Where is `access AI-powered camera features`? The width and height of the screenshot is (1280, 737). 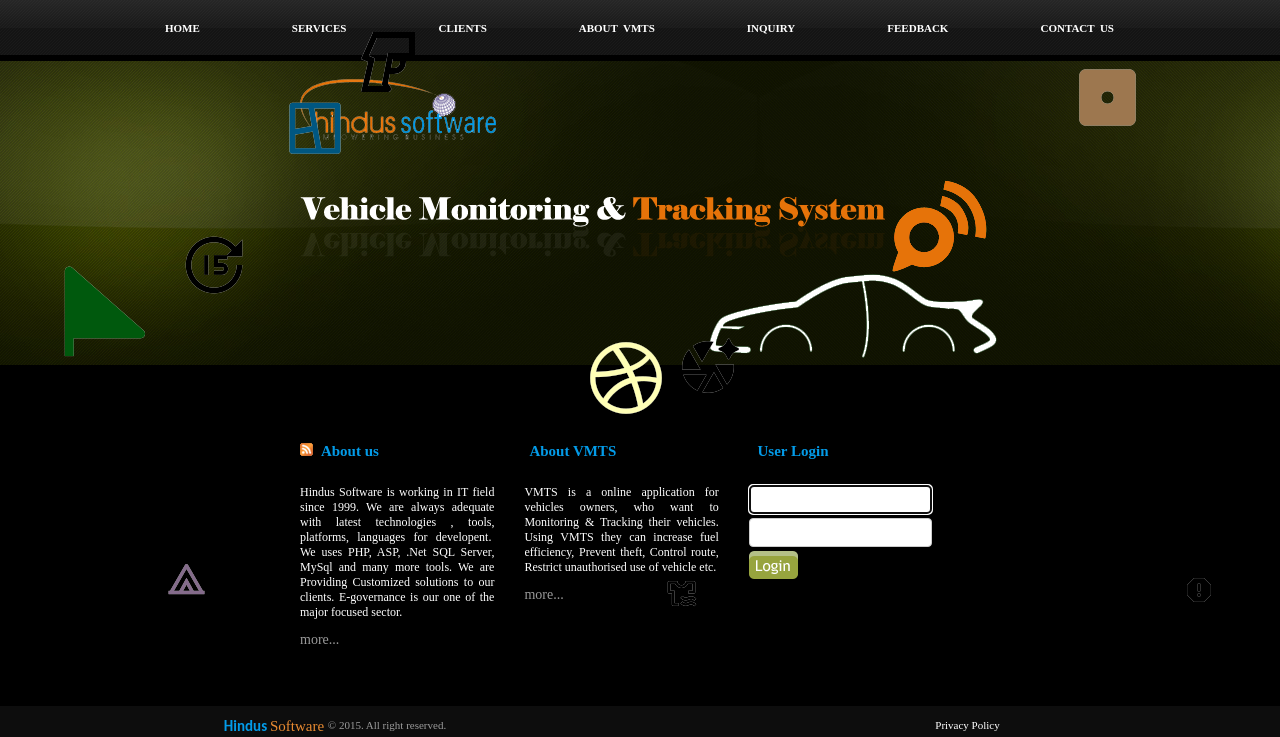
access AI-powered camera features is located at coordinates (708, 367).